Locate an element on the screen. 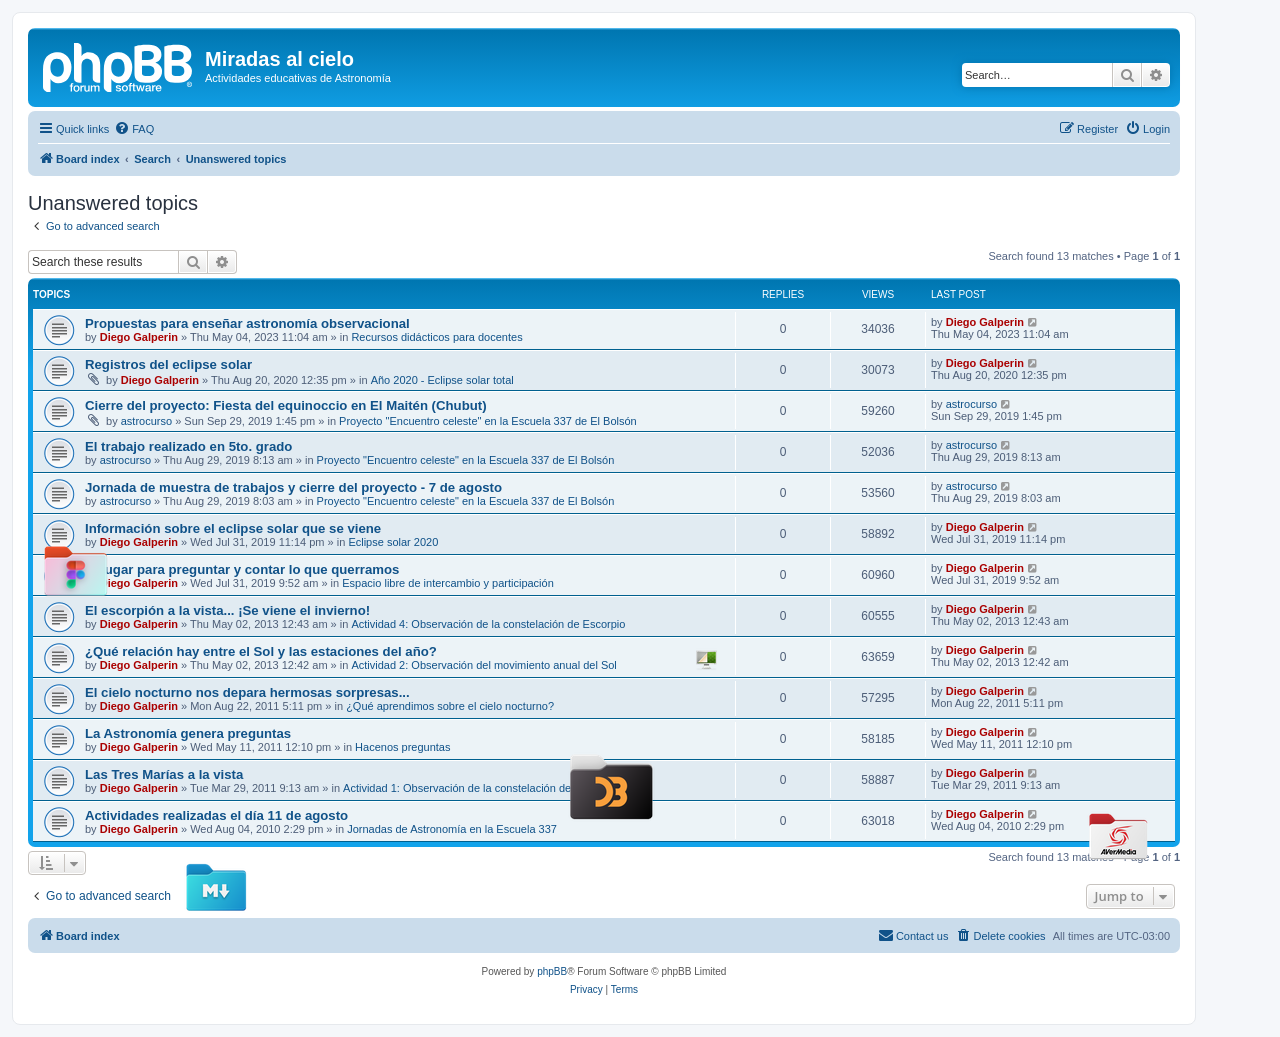 This screenshot has height=1037, width=1280. open AverMedia application folder is located at coordinates (1118, 838).